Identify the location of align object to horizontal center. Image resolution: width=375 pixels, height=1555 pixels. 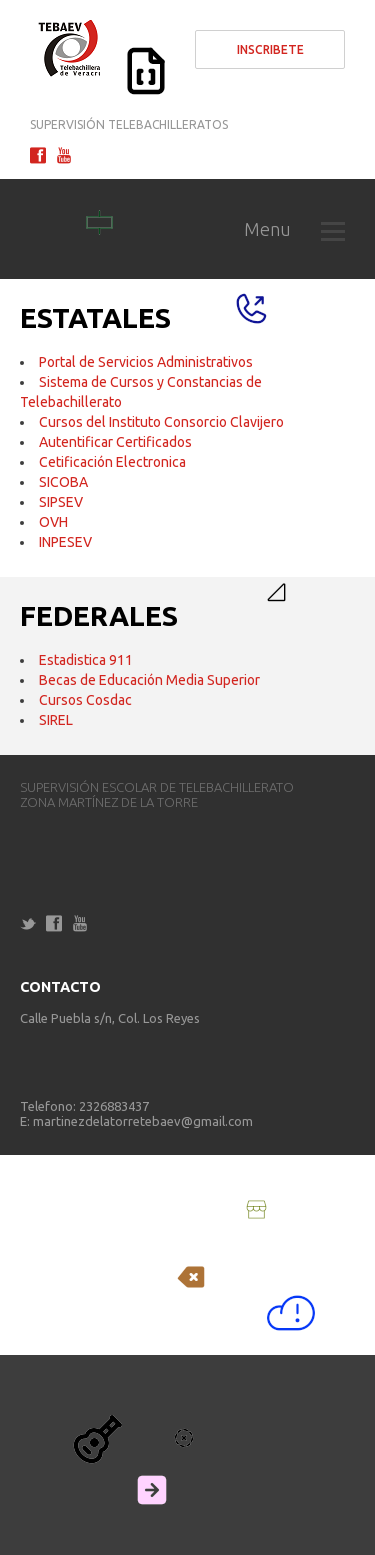
(99, 222).